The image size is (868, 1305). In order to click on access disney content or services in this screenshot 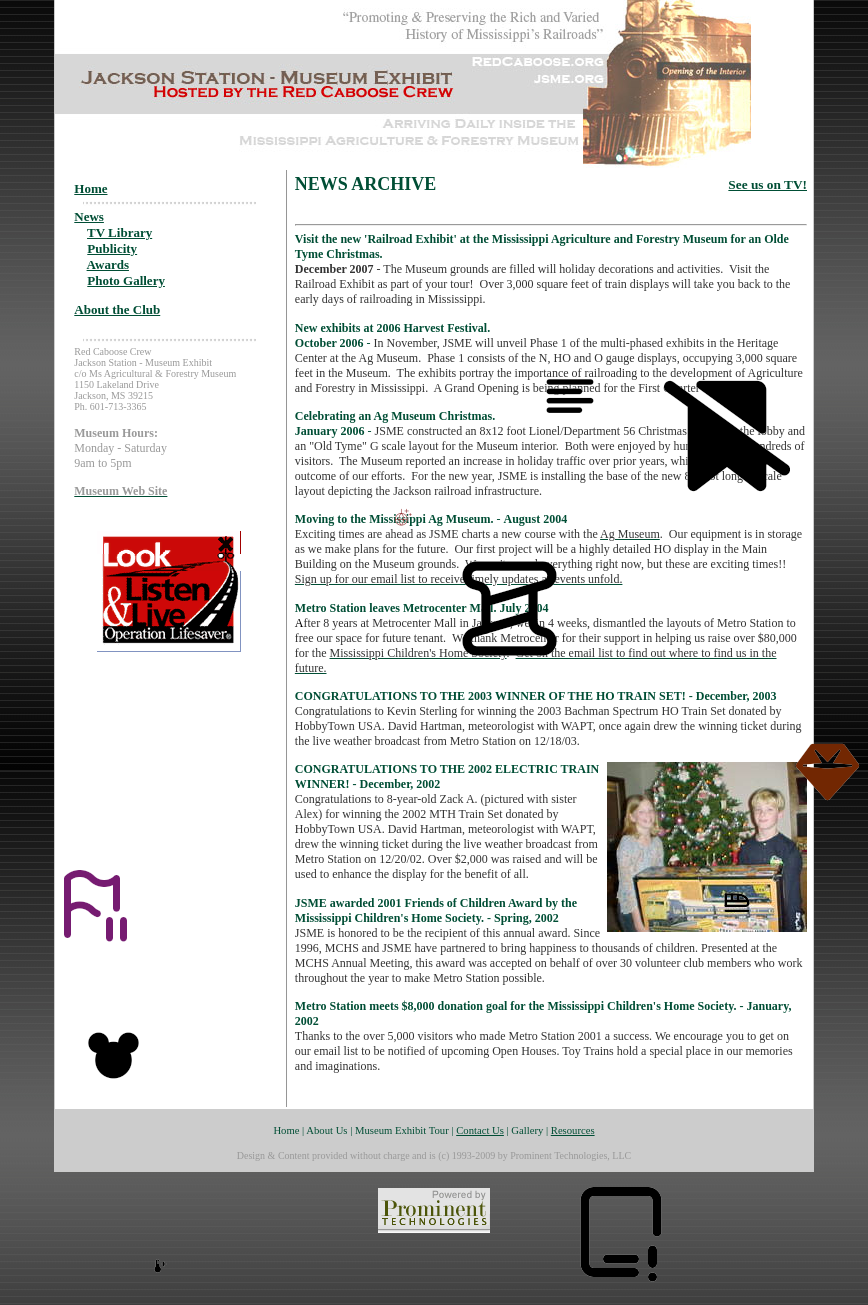, I will do `click(113, 1055)`.